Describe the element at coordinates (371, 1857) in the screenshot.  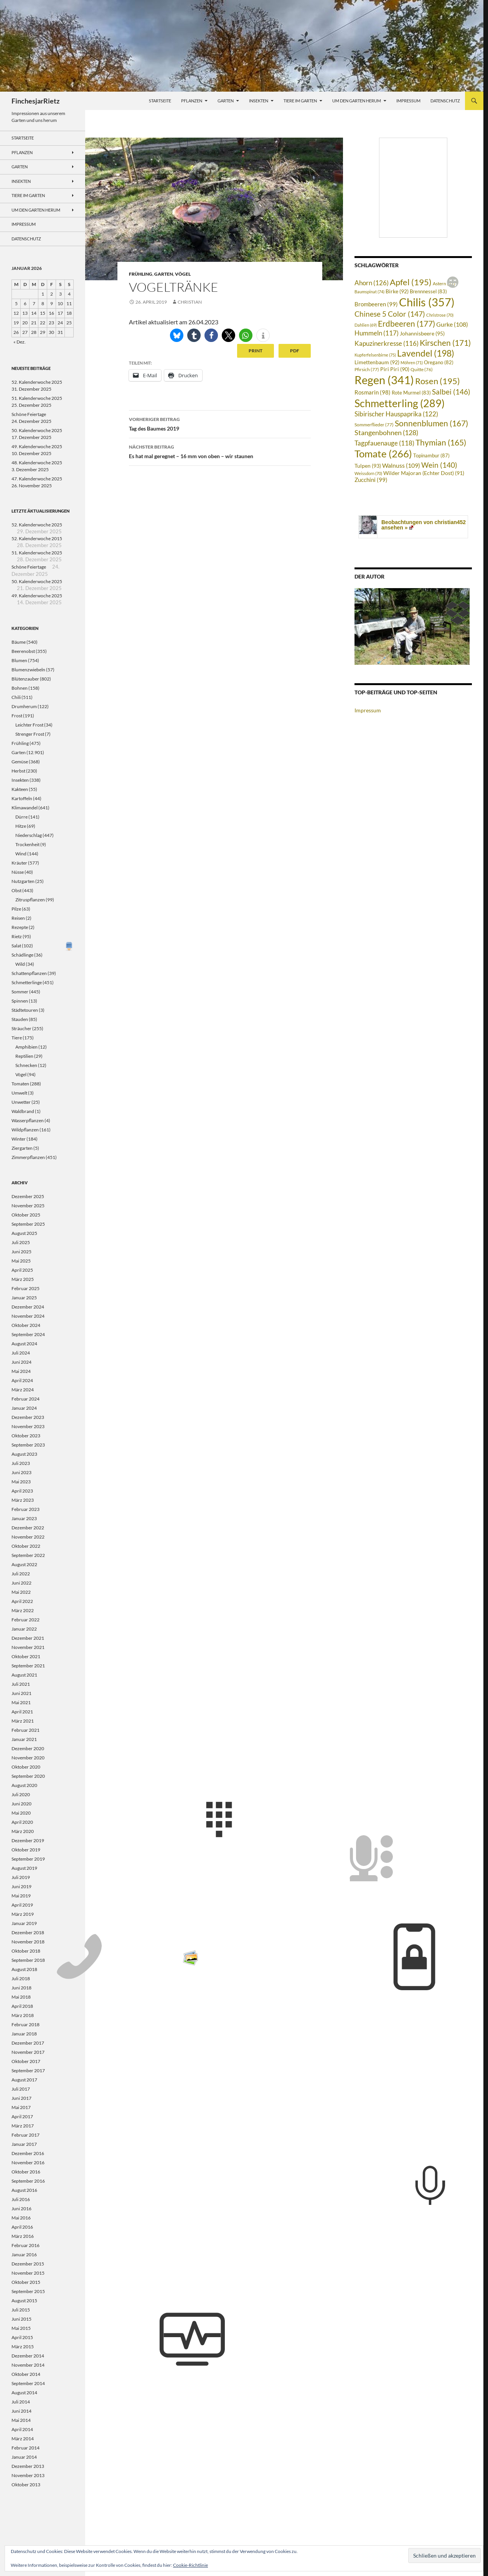
I see `microphone input level is high` at that location.